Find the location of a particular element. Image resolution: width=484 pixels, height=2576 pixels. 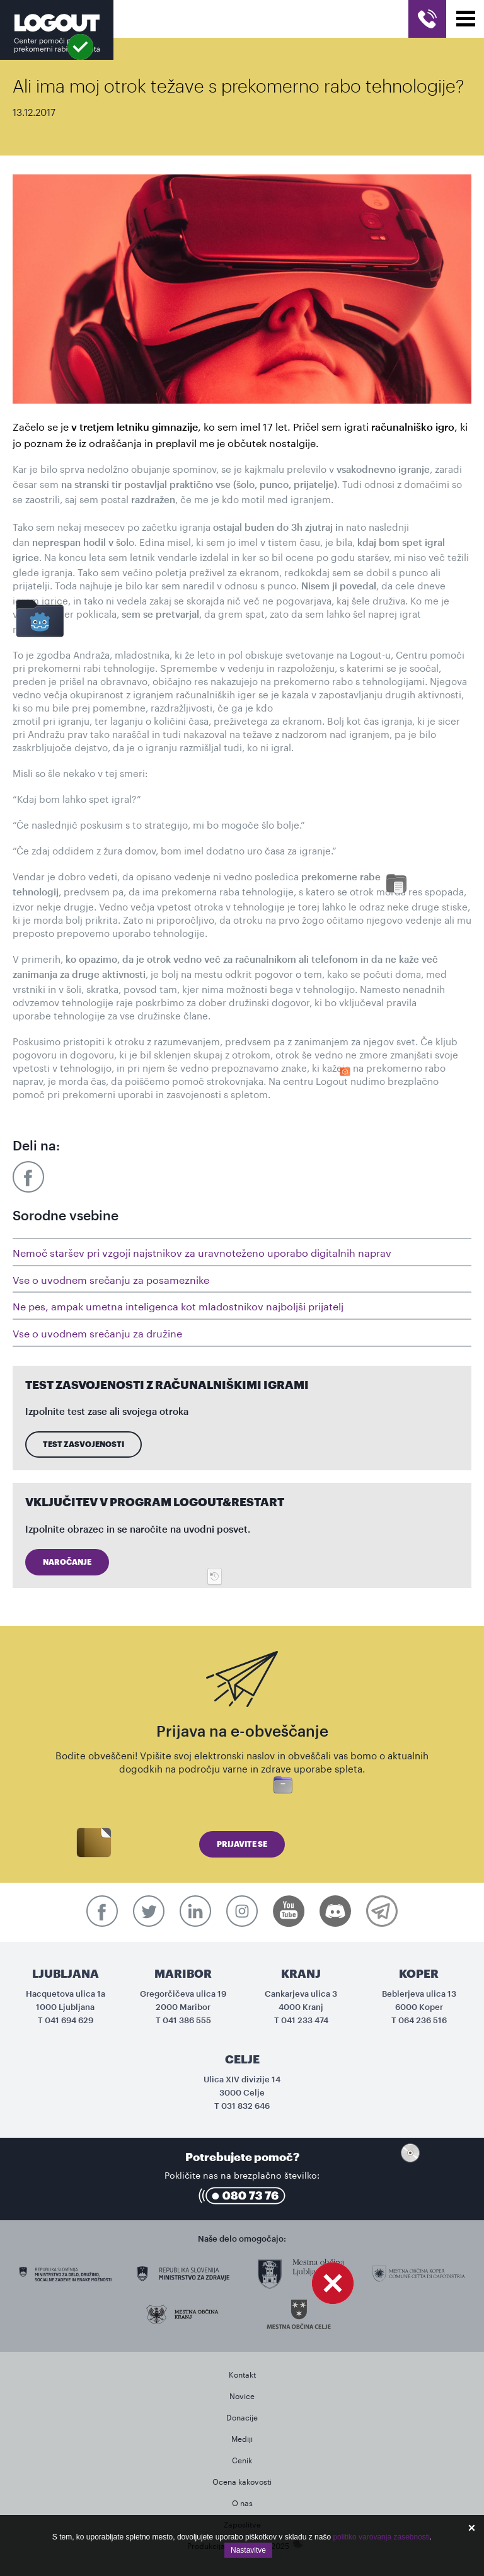

folder containing Godot game engine project files is located at coordinates (40, 620).